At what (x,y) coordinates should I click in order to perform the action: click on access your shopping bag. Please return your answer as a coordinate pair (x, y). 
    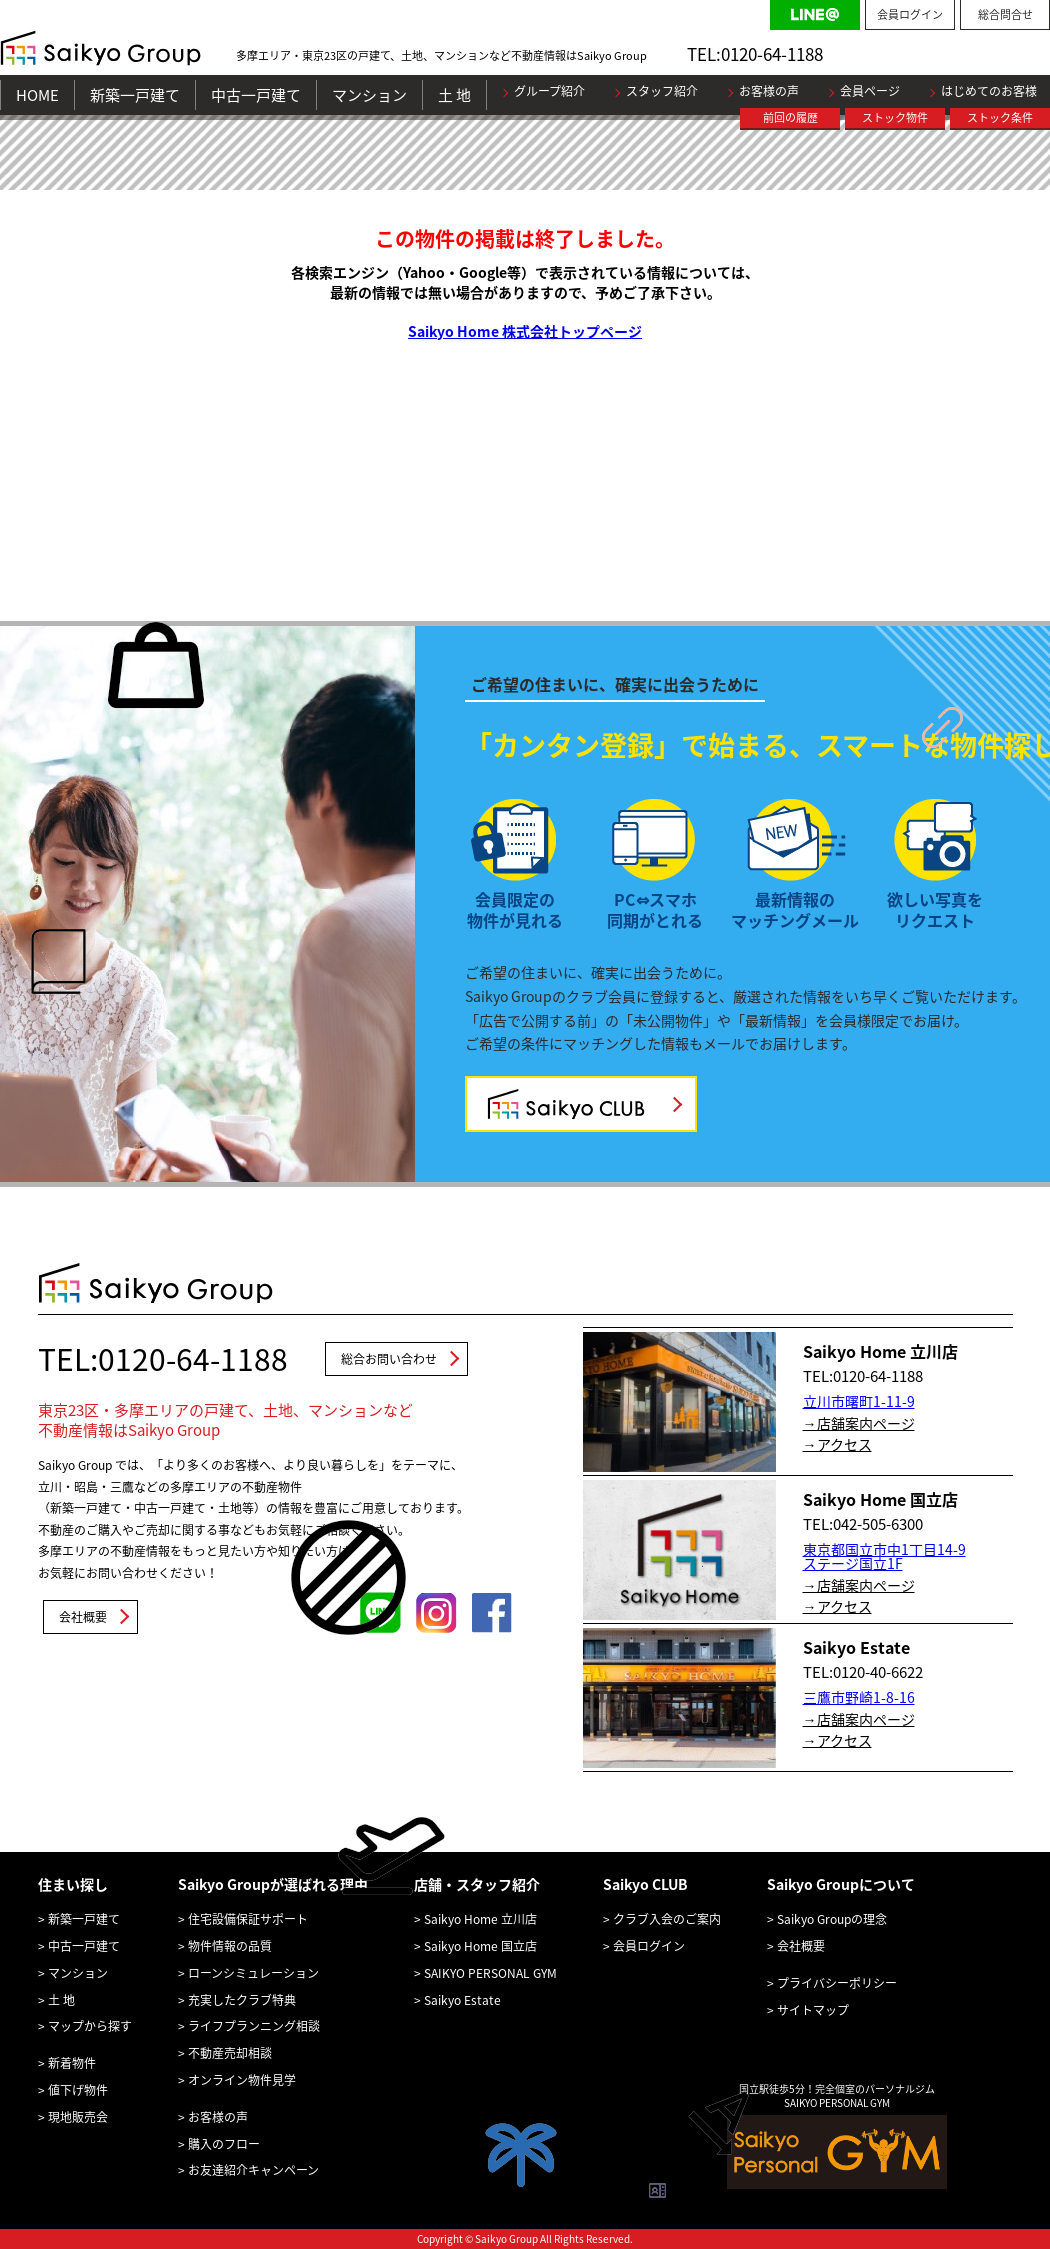
    Looking at the image, I should click on (156, 670).